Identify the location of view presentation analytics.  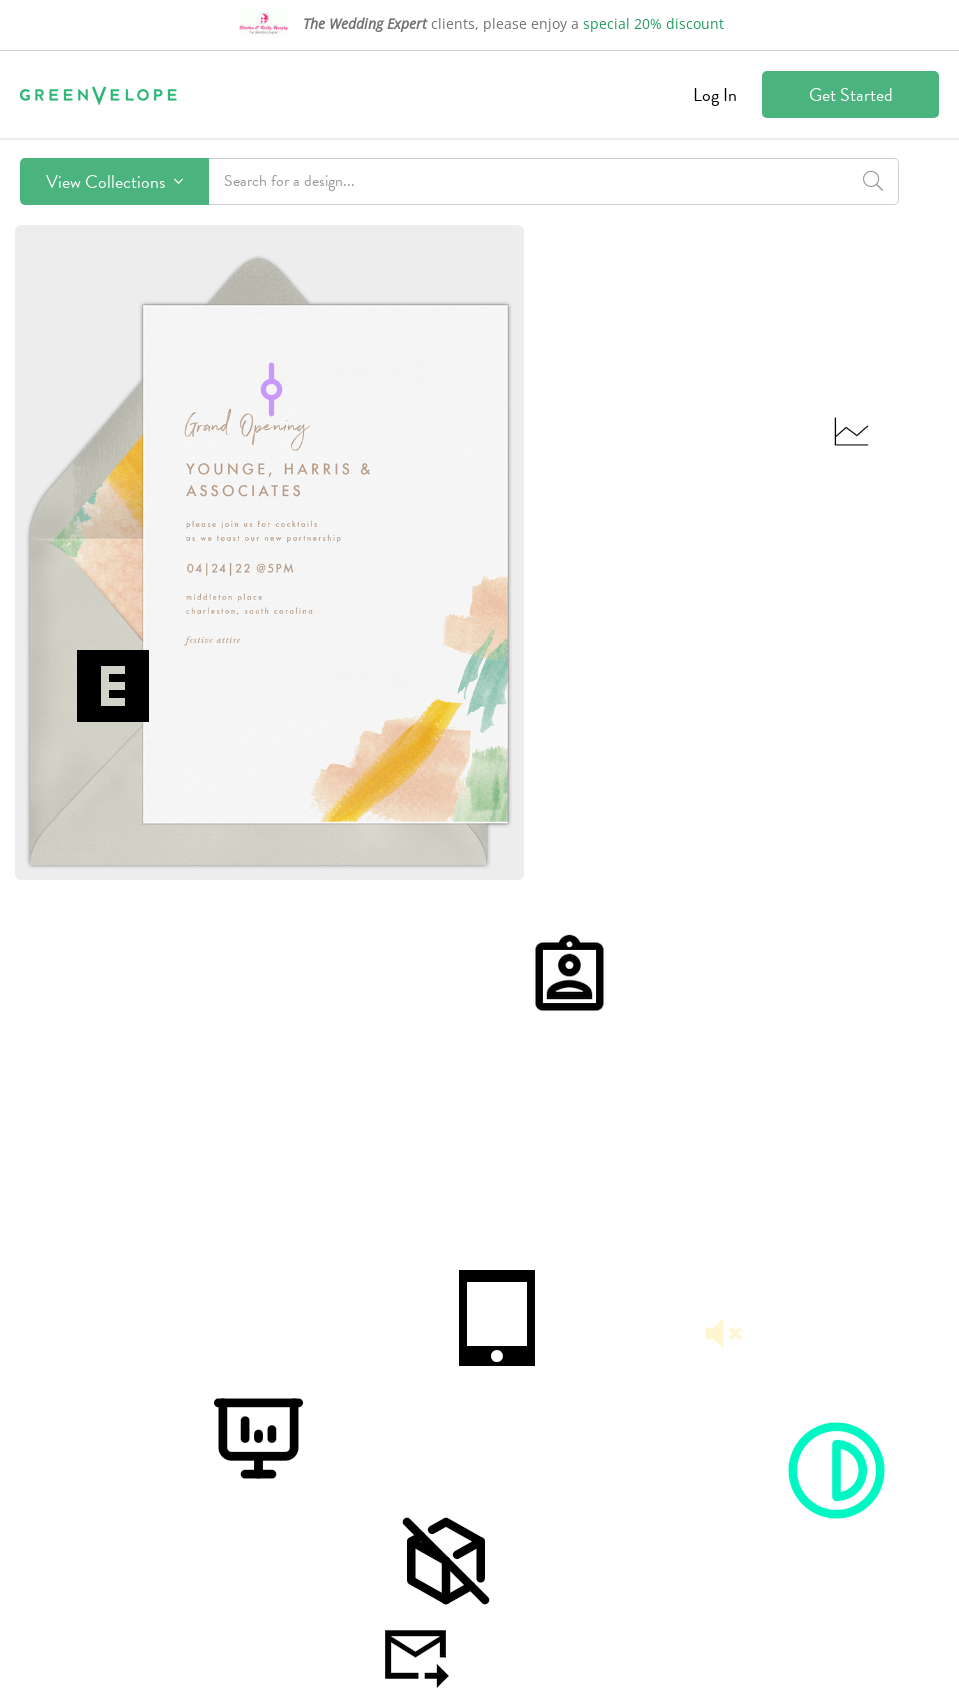
(258, 1438).